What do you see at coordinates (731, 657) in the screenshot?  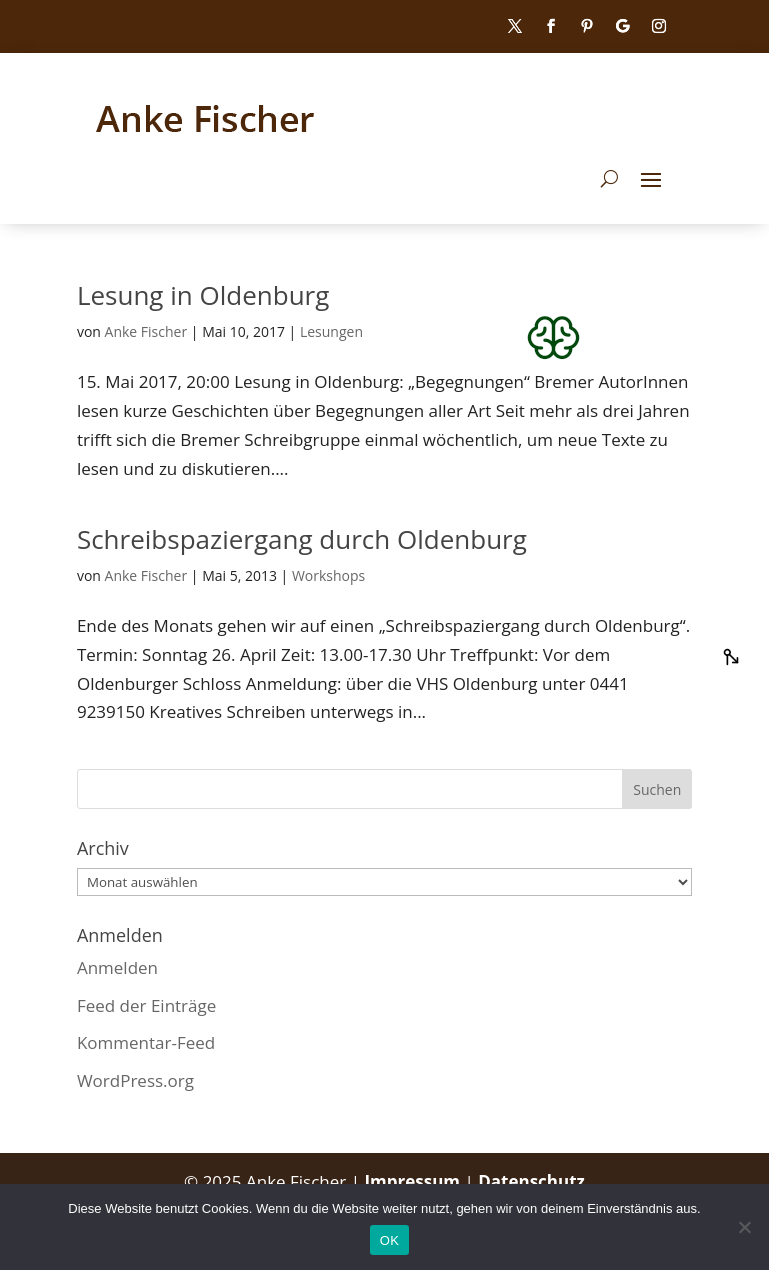 I see `take the first right exit at the roundabout` at bounding box center [731, 657].